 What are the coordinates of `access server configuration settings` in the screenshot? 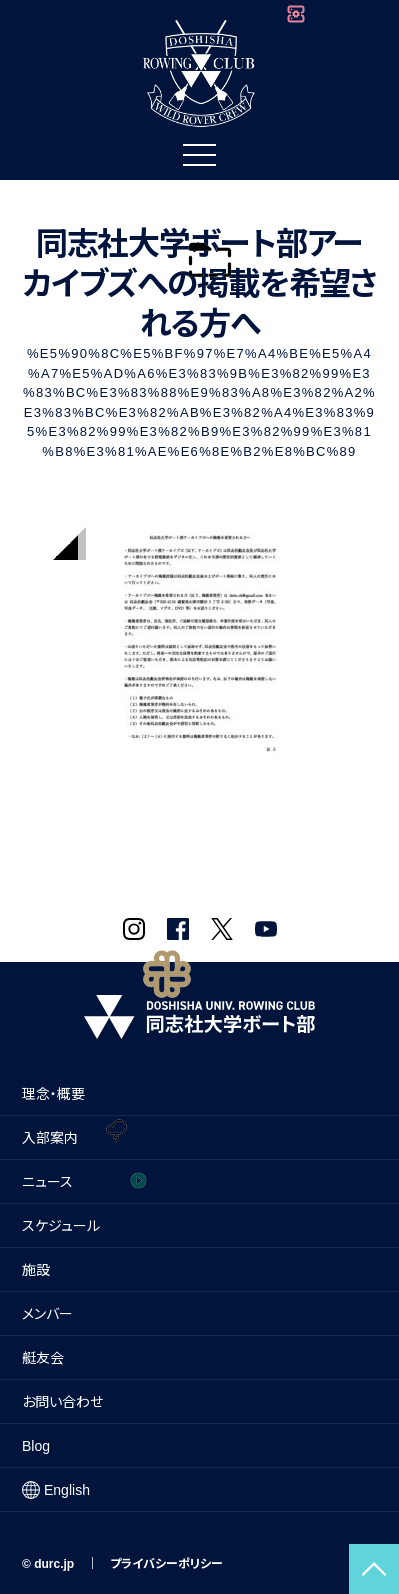 It's located at (296, 14).